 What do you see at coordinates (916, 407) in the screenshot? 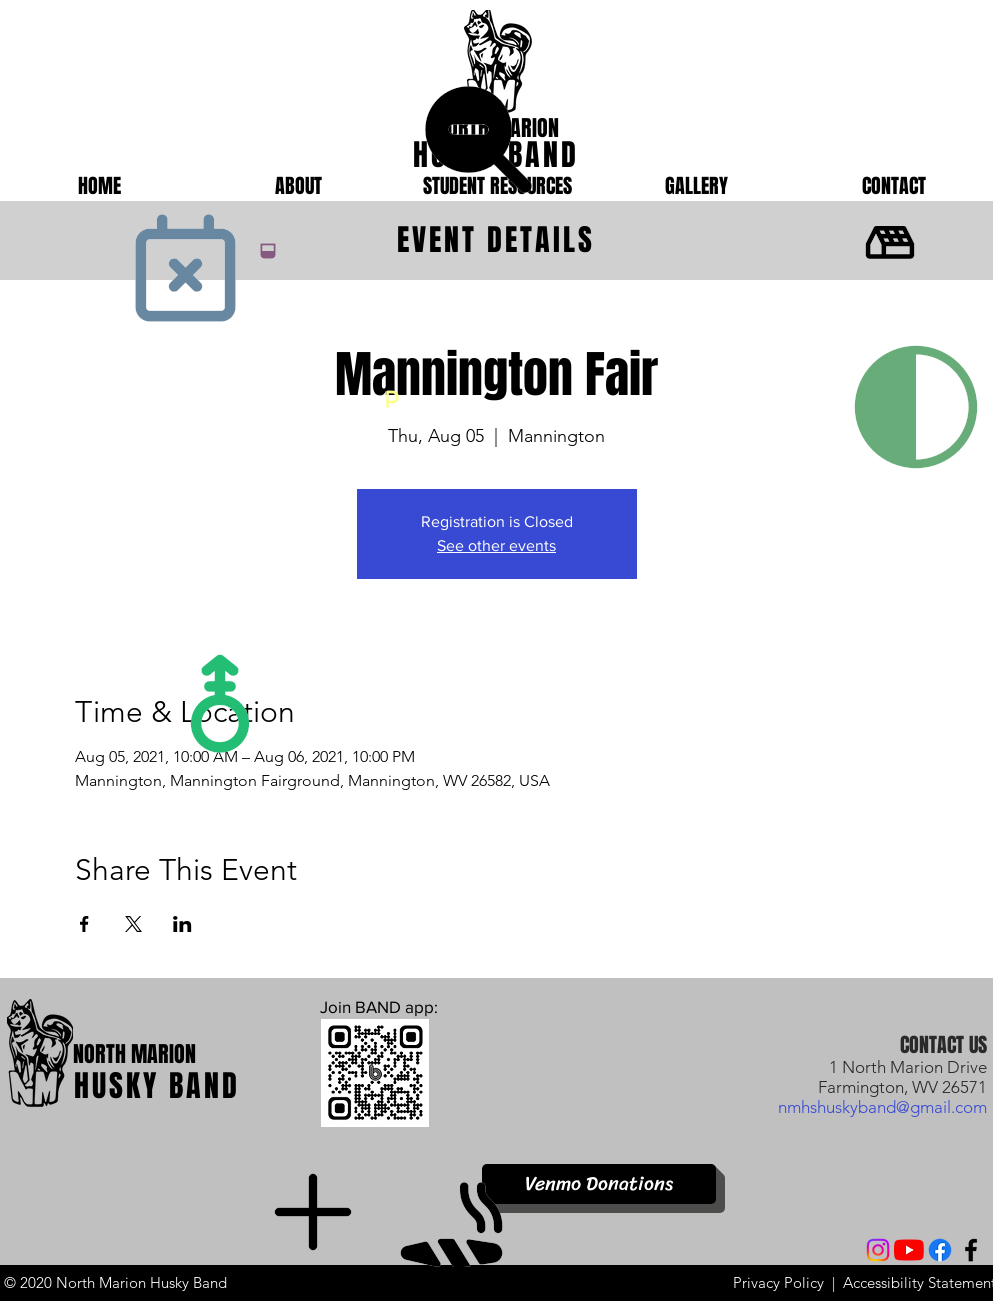
I see `adjust display contrast settings` at bounding box center [916, 407].